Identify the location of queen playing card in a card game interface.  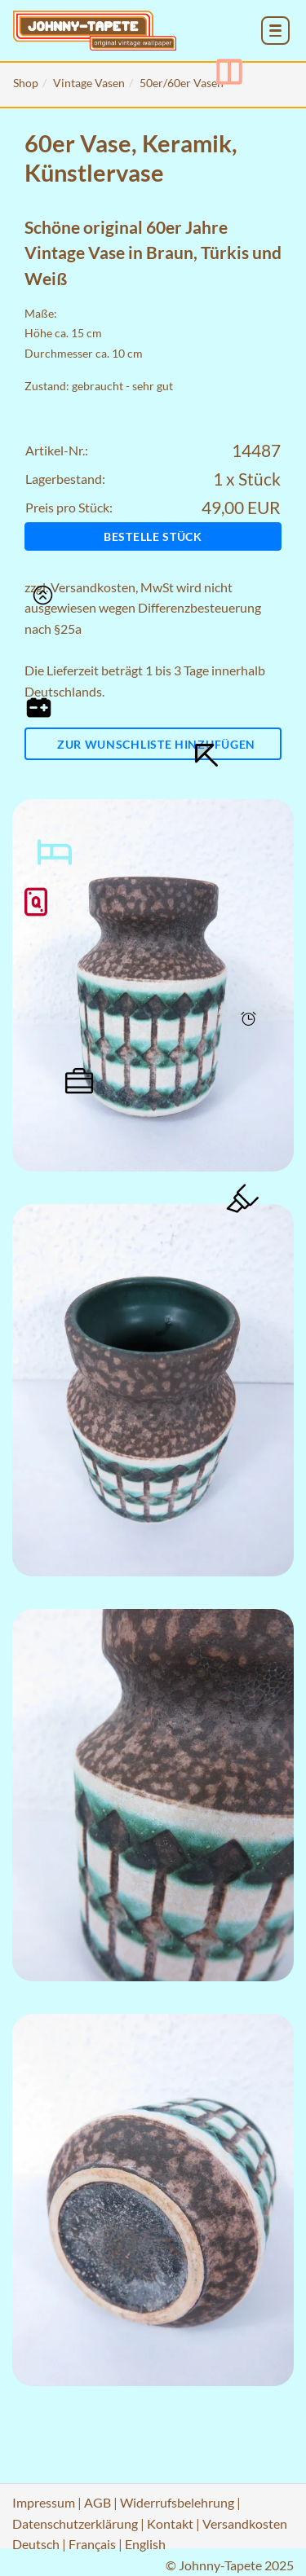
(36, 902).